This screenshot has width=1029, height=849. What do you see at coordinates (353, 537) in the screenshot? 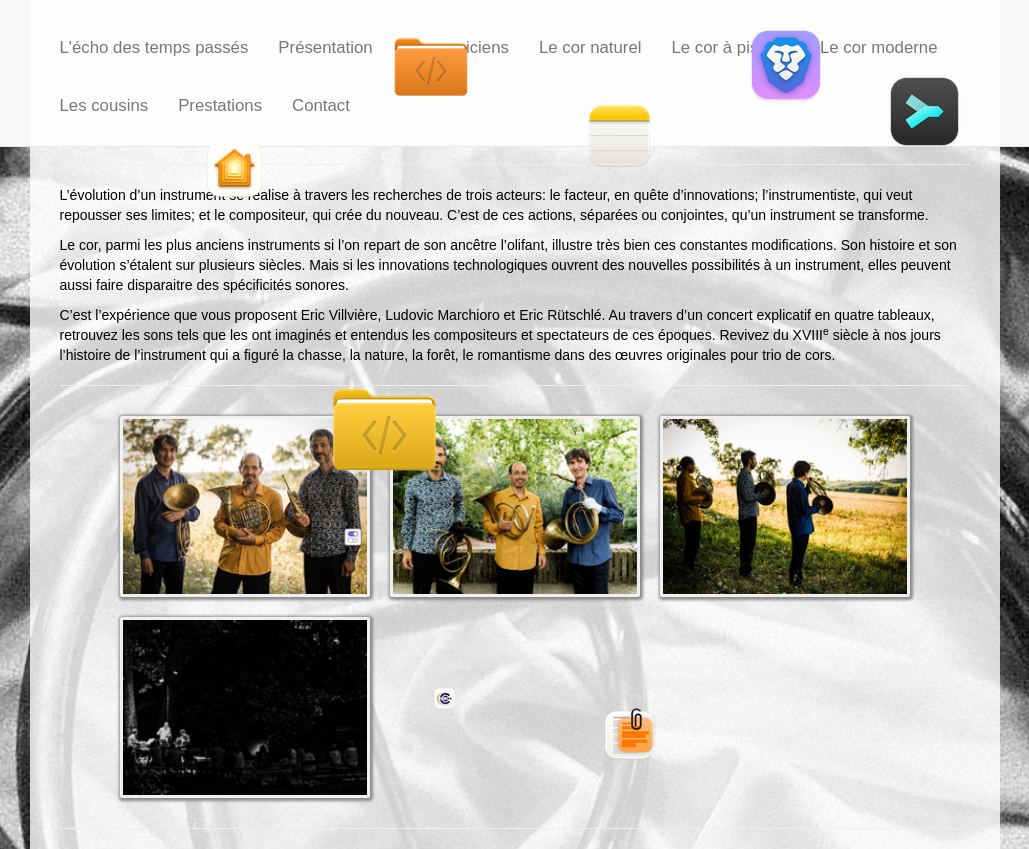
I see `open unity tweak tool settings` at bounding box center [353, 537].